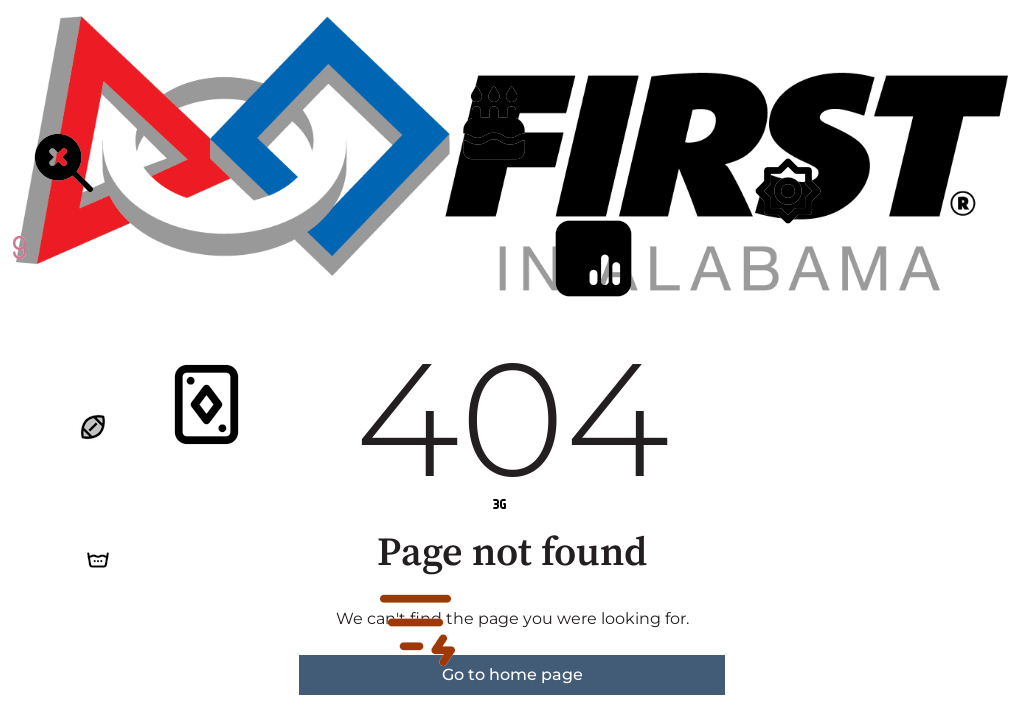 Image resolution: width=1024 pixels, height=727 pixels. What do you see at coordinates (593, 258) in the screenshot?
I see `align content to bottom-right corner` at bounding box center [593, 258].